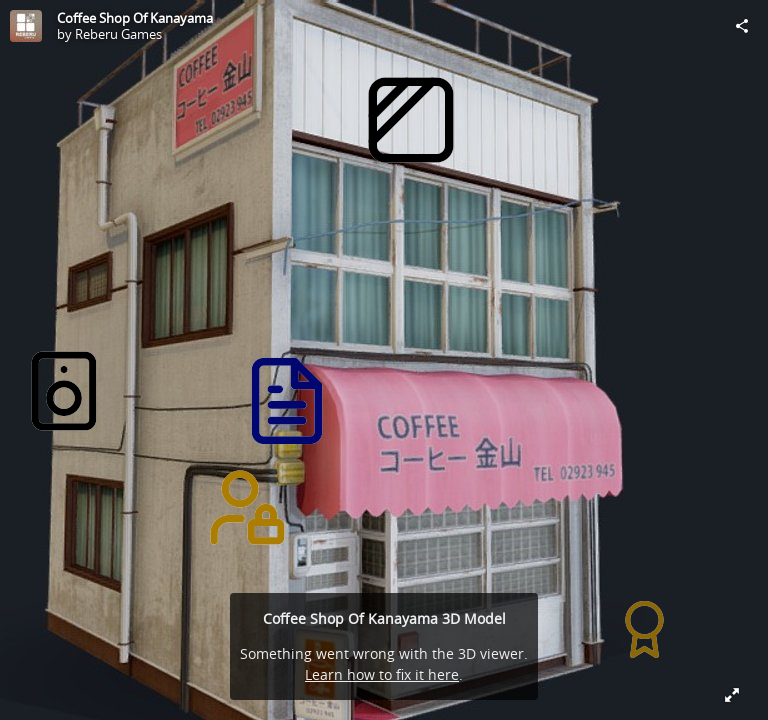 The height and width of the screenshot is (720, 768). What do you see at coordinates (287, 401) in the screenshot?
I see `view document contents` at bounding box center [287, 401].